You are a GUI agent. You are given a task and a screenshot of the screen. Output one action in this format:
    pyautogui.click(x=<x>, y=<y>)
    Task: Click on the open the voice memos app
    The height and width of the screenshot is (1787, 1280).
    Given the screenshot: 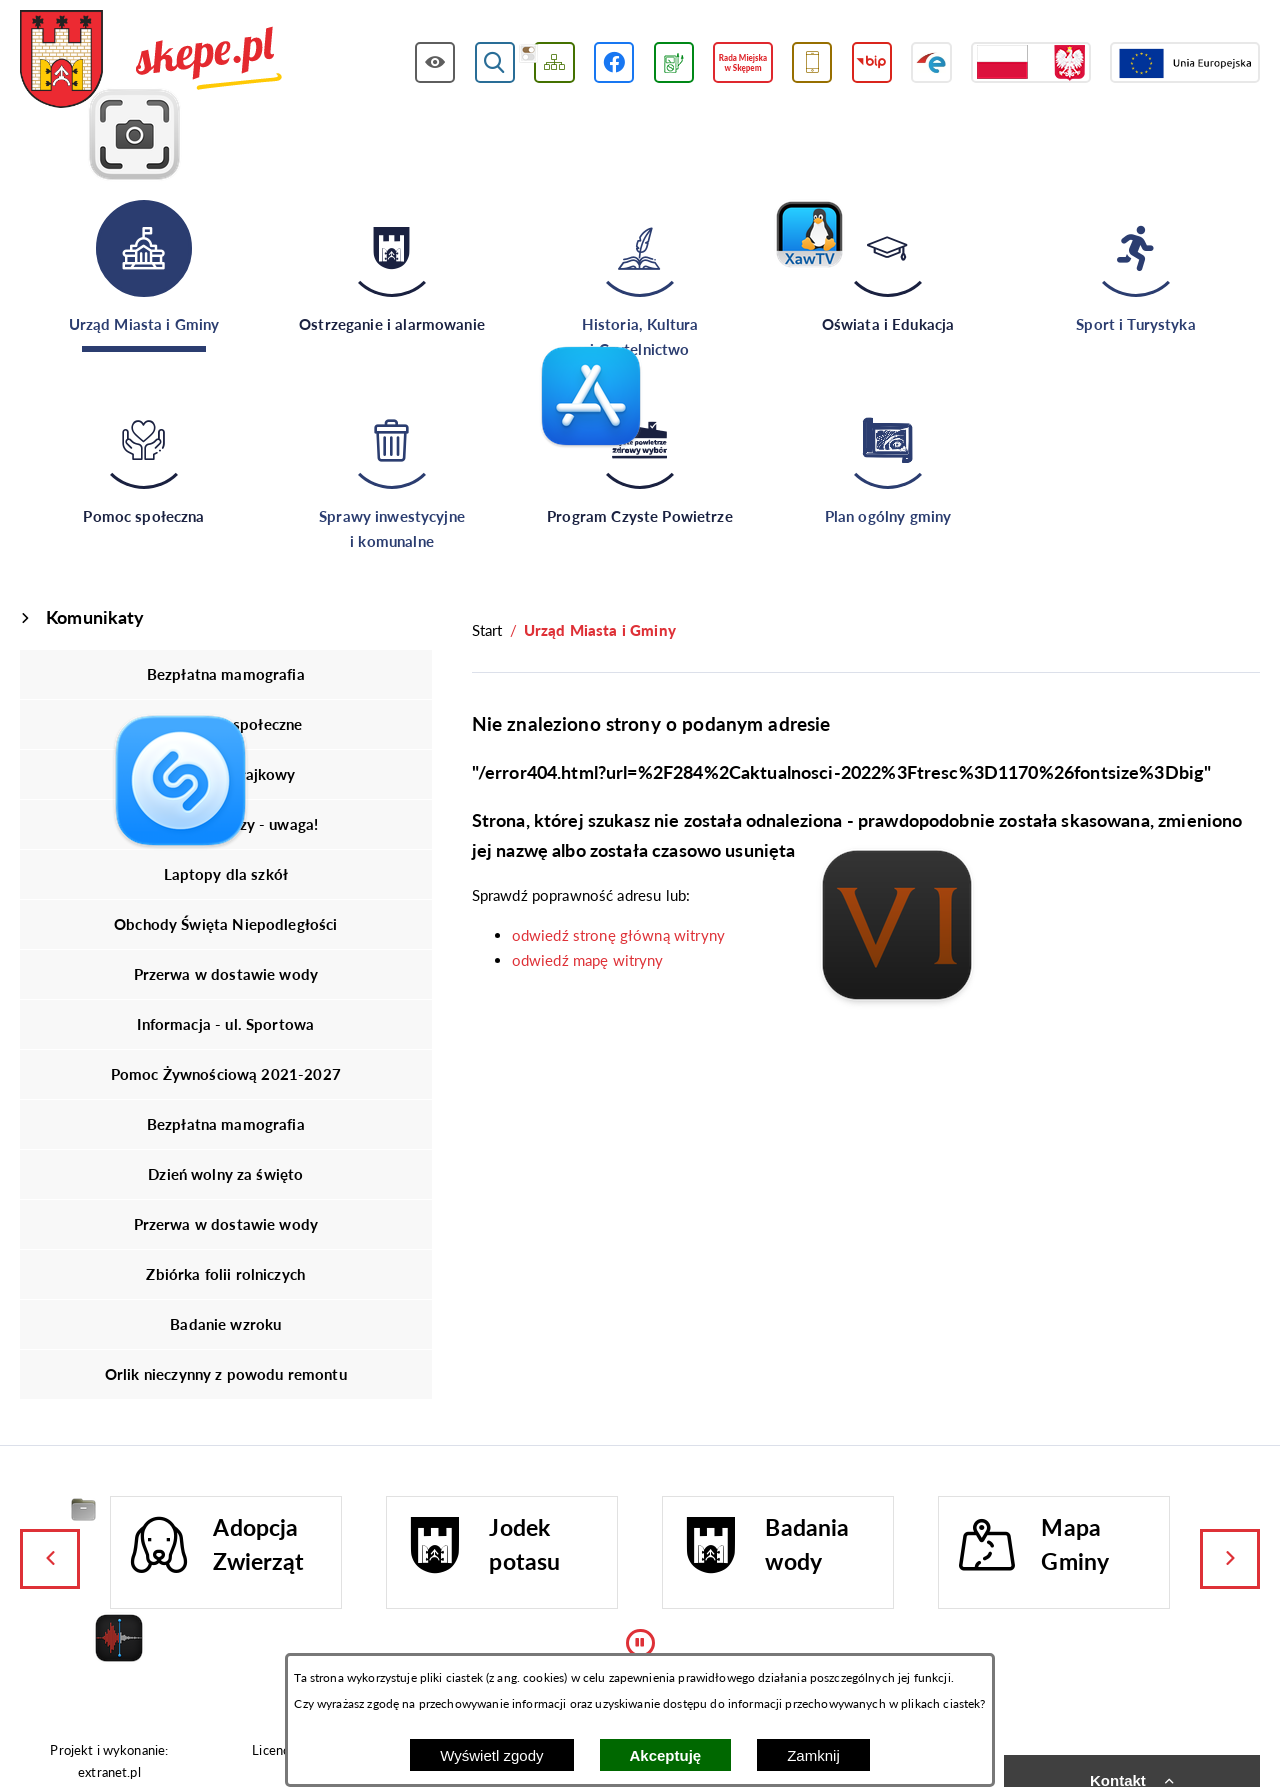 What is the action you would take?
    pyautogui.click(x=119, y=1638)
    